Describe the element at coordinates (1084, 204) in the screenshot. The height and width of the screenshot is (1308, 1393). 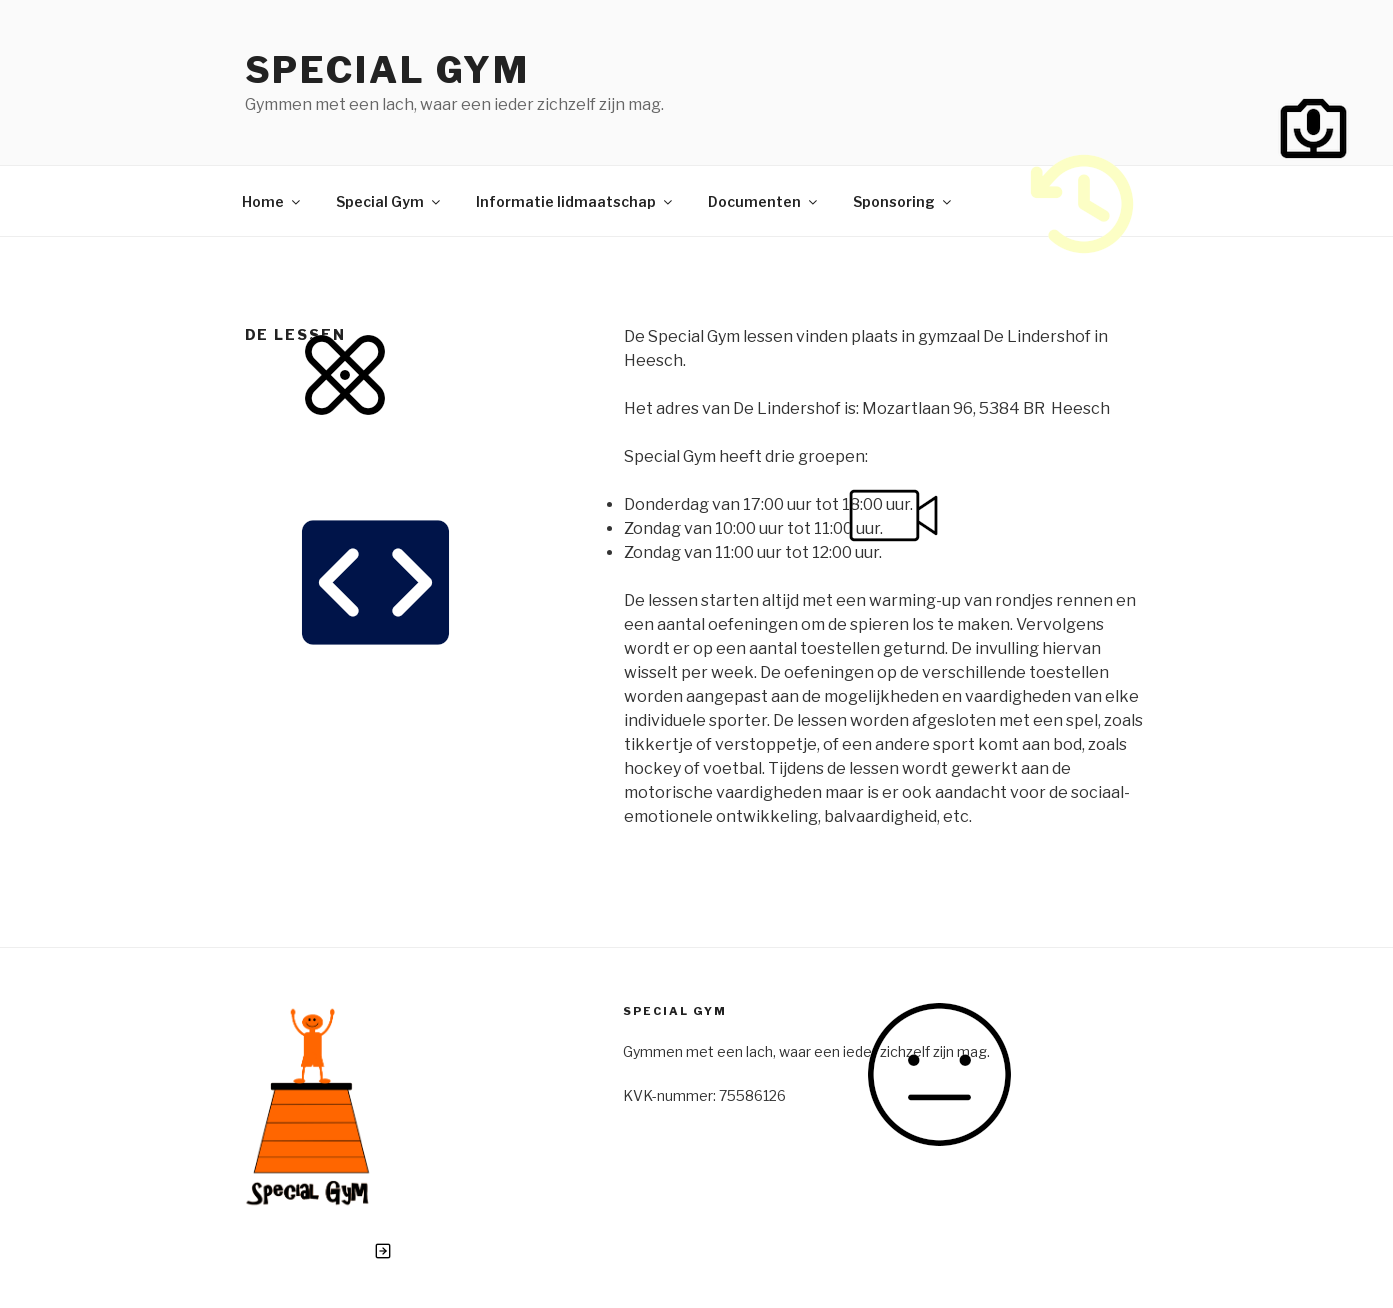
I see `view history or recent activity` at that location.